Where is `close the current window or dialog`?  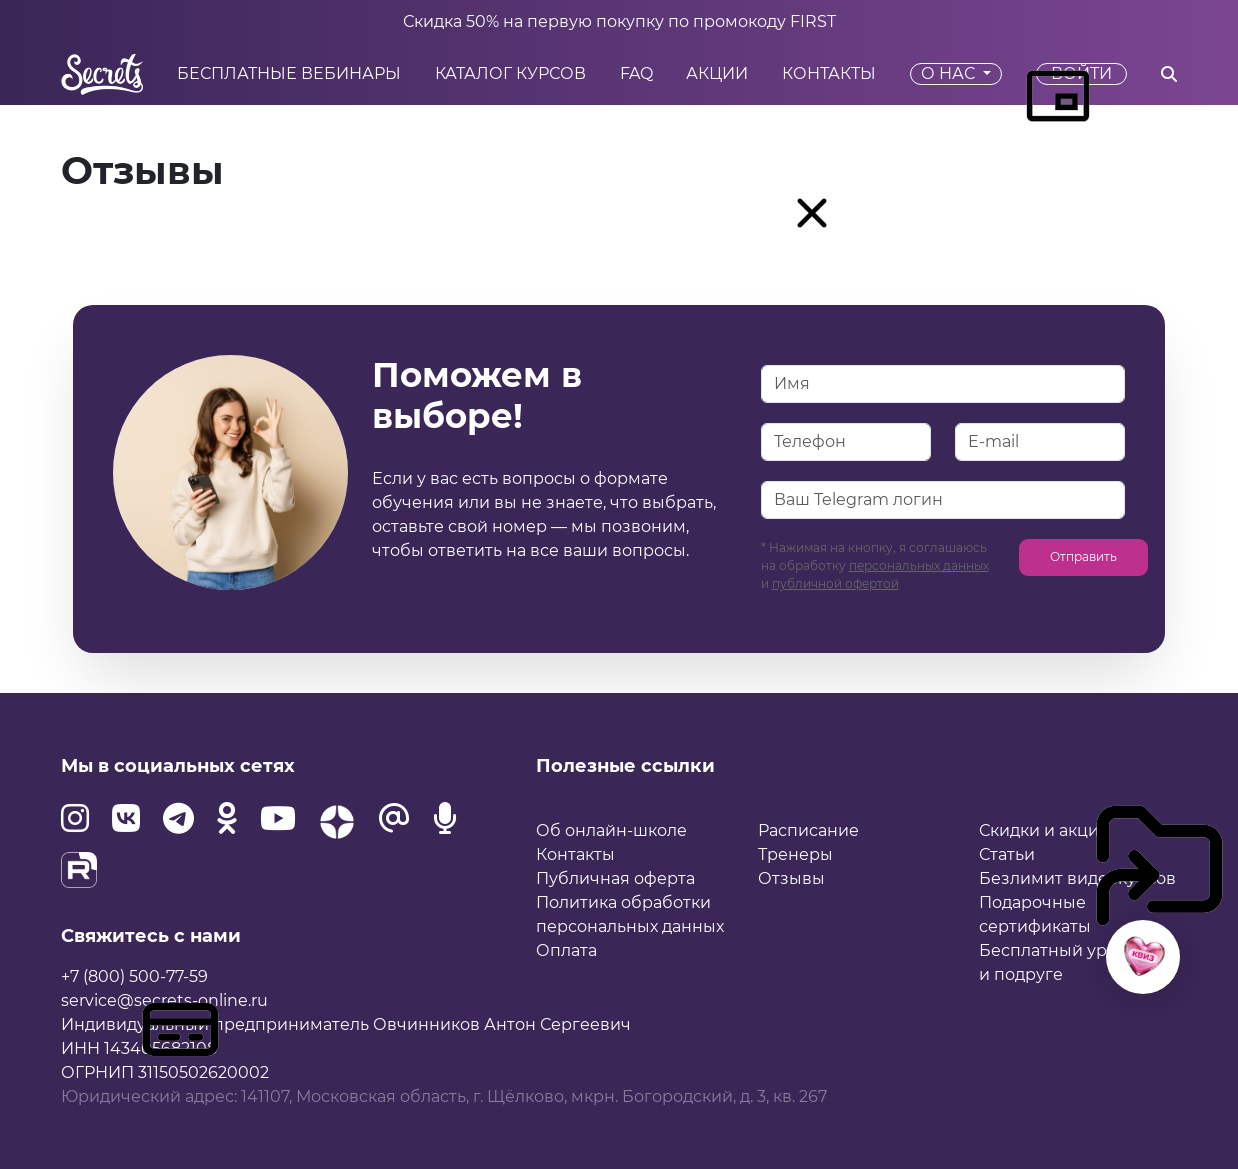 close the current window or dialog is located at coordinates (812, 213).